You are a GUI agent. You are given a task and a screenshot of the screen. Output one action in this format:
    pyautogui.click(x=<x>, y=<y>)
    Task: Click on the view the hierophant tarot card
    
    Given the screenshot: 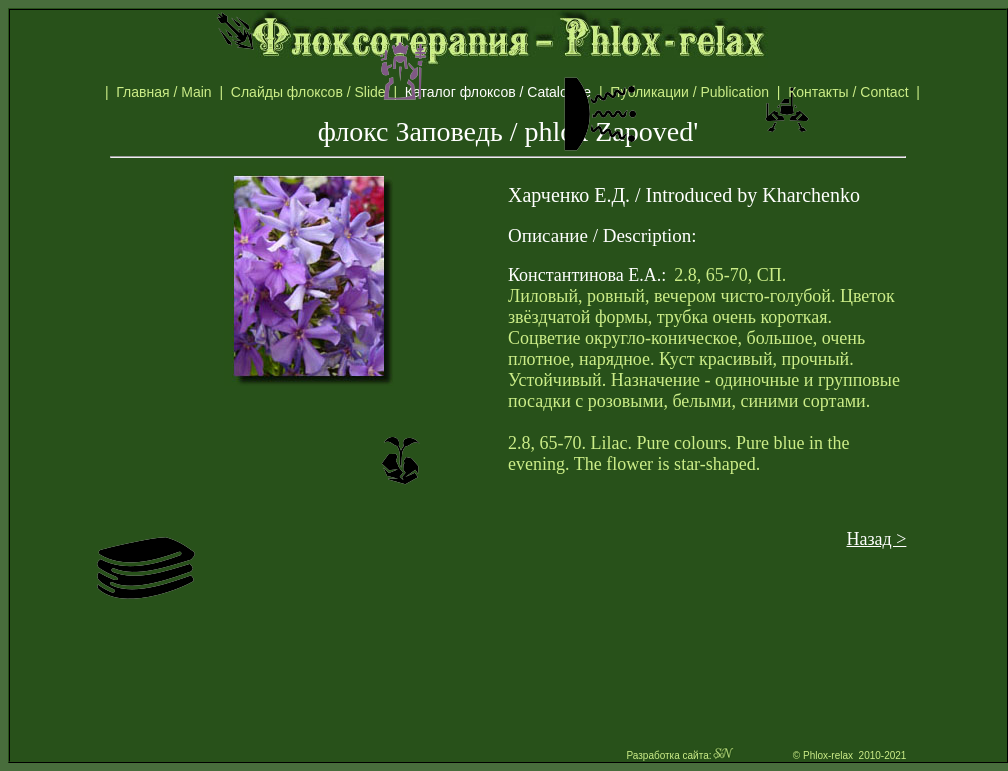 What is the action you would take?
    pyautogui.click(x=403, y=71)
    